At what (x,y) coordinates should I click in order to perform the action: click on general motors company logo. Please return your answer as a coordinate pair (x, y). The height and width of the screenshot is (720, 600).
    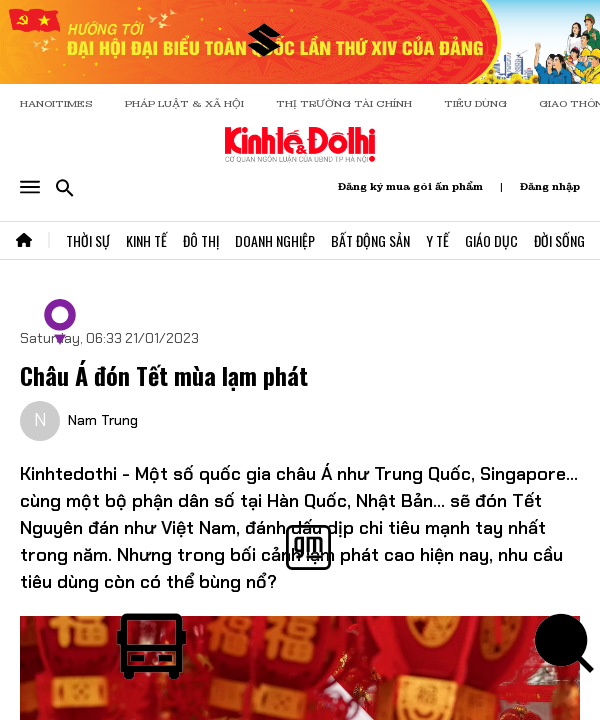
    Looking at the image, I should click on (308, 547).